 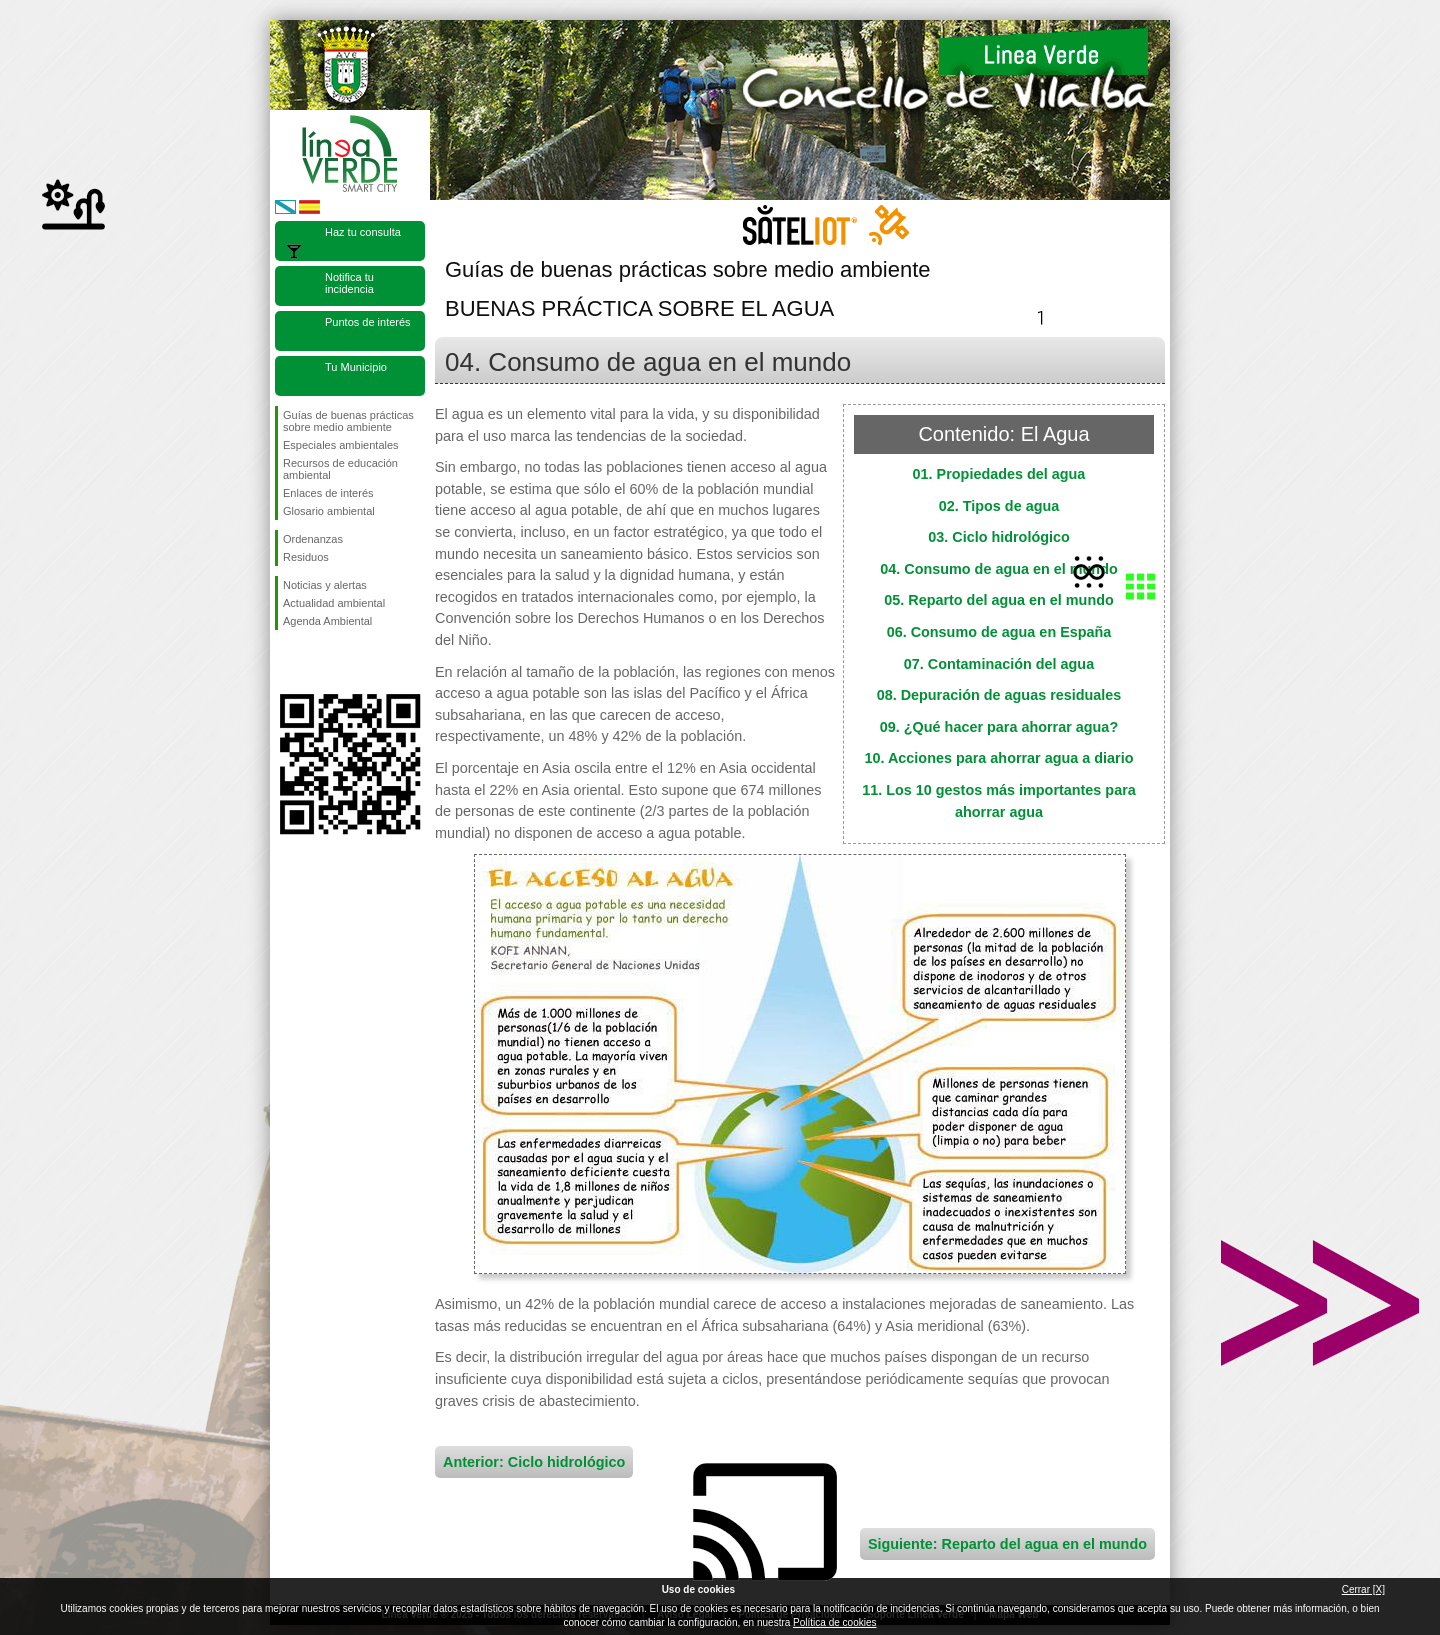 I want to click on cast media to a chromecast device, so click(x=765, y=1522).